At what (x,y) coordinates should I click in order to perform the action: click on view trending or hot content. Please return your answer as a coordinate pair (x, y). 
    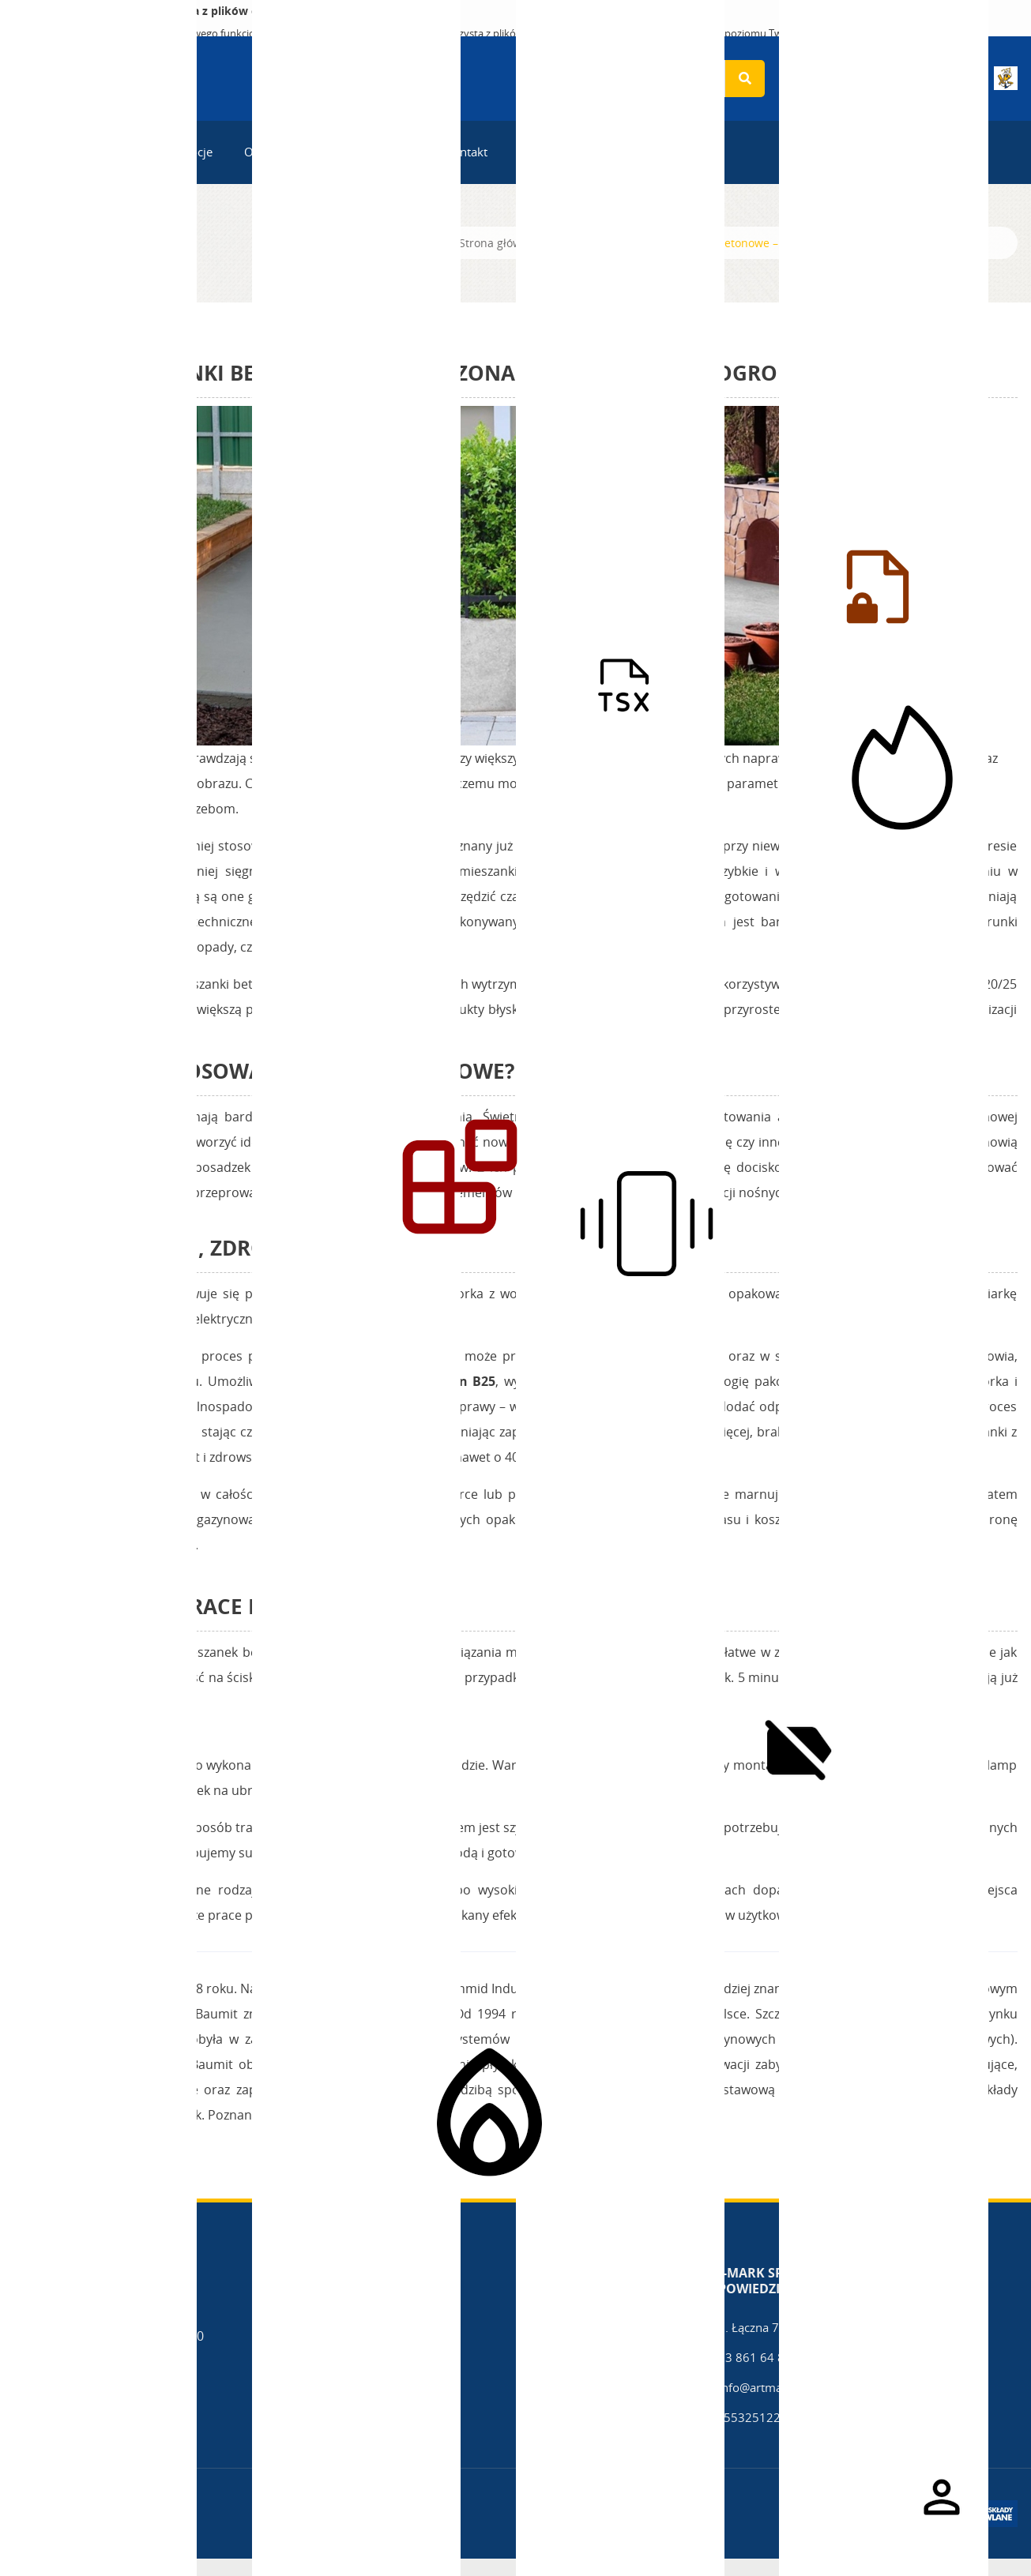
    Looking at the image, I should click on (489, 2114).